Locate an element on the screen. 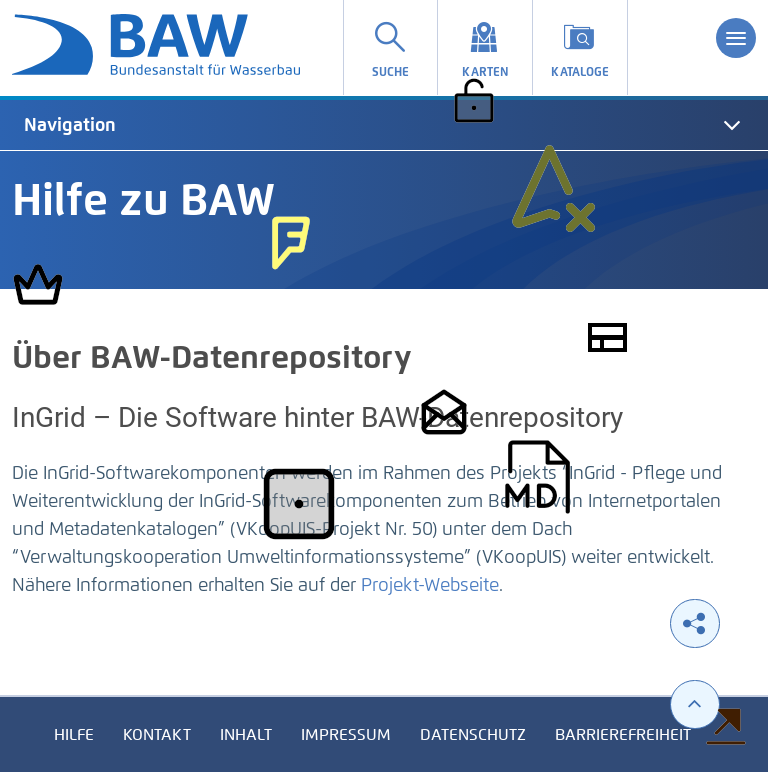 Image resolution: width=768 pixels, height=772 pixels. indicates premium or VIP membership status is located at coordinates (38, 287).